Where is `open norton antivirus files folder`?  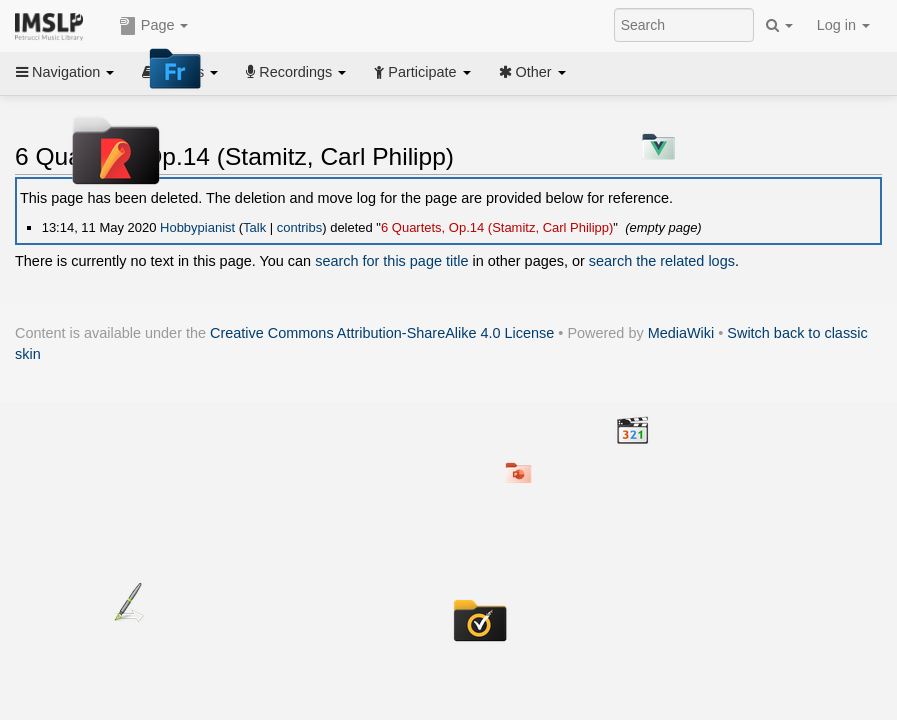
open norton antivirus files folder is located at coordinates (480, 622).